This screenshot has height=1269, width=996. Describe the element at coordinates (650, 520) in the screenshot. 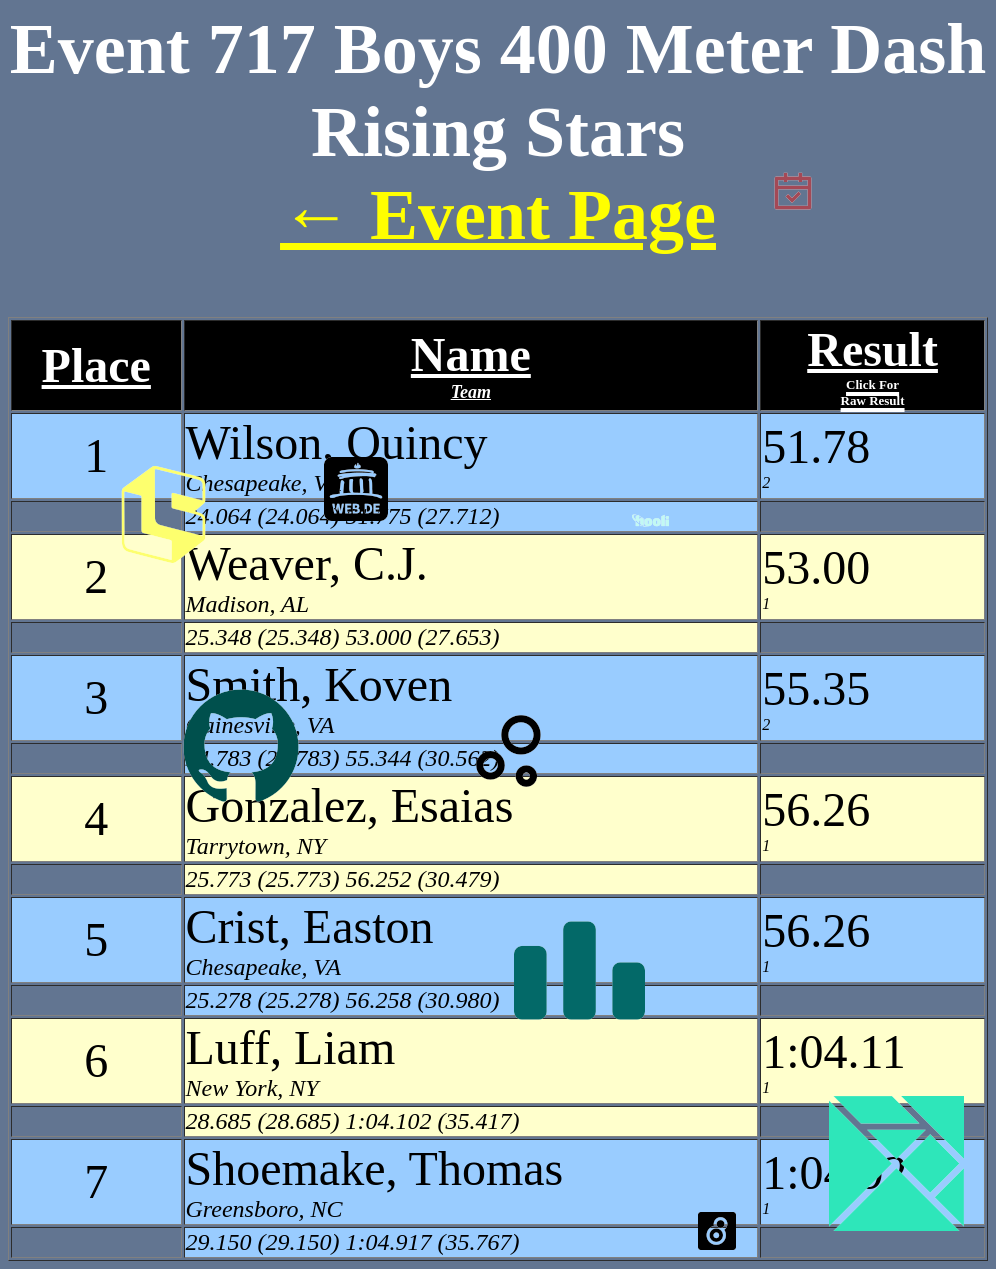

I see `hooli company logo` at that location.